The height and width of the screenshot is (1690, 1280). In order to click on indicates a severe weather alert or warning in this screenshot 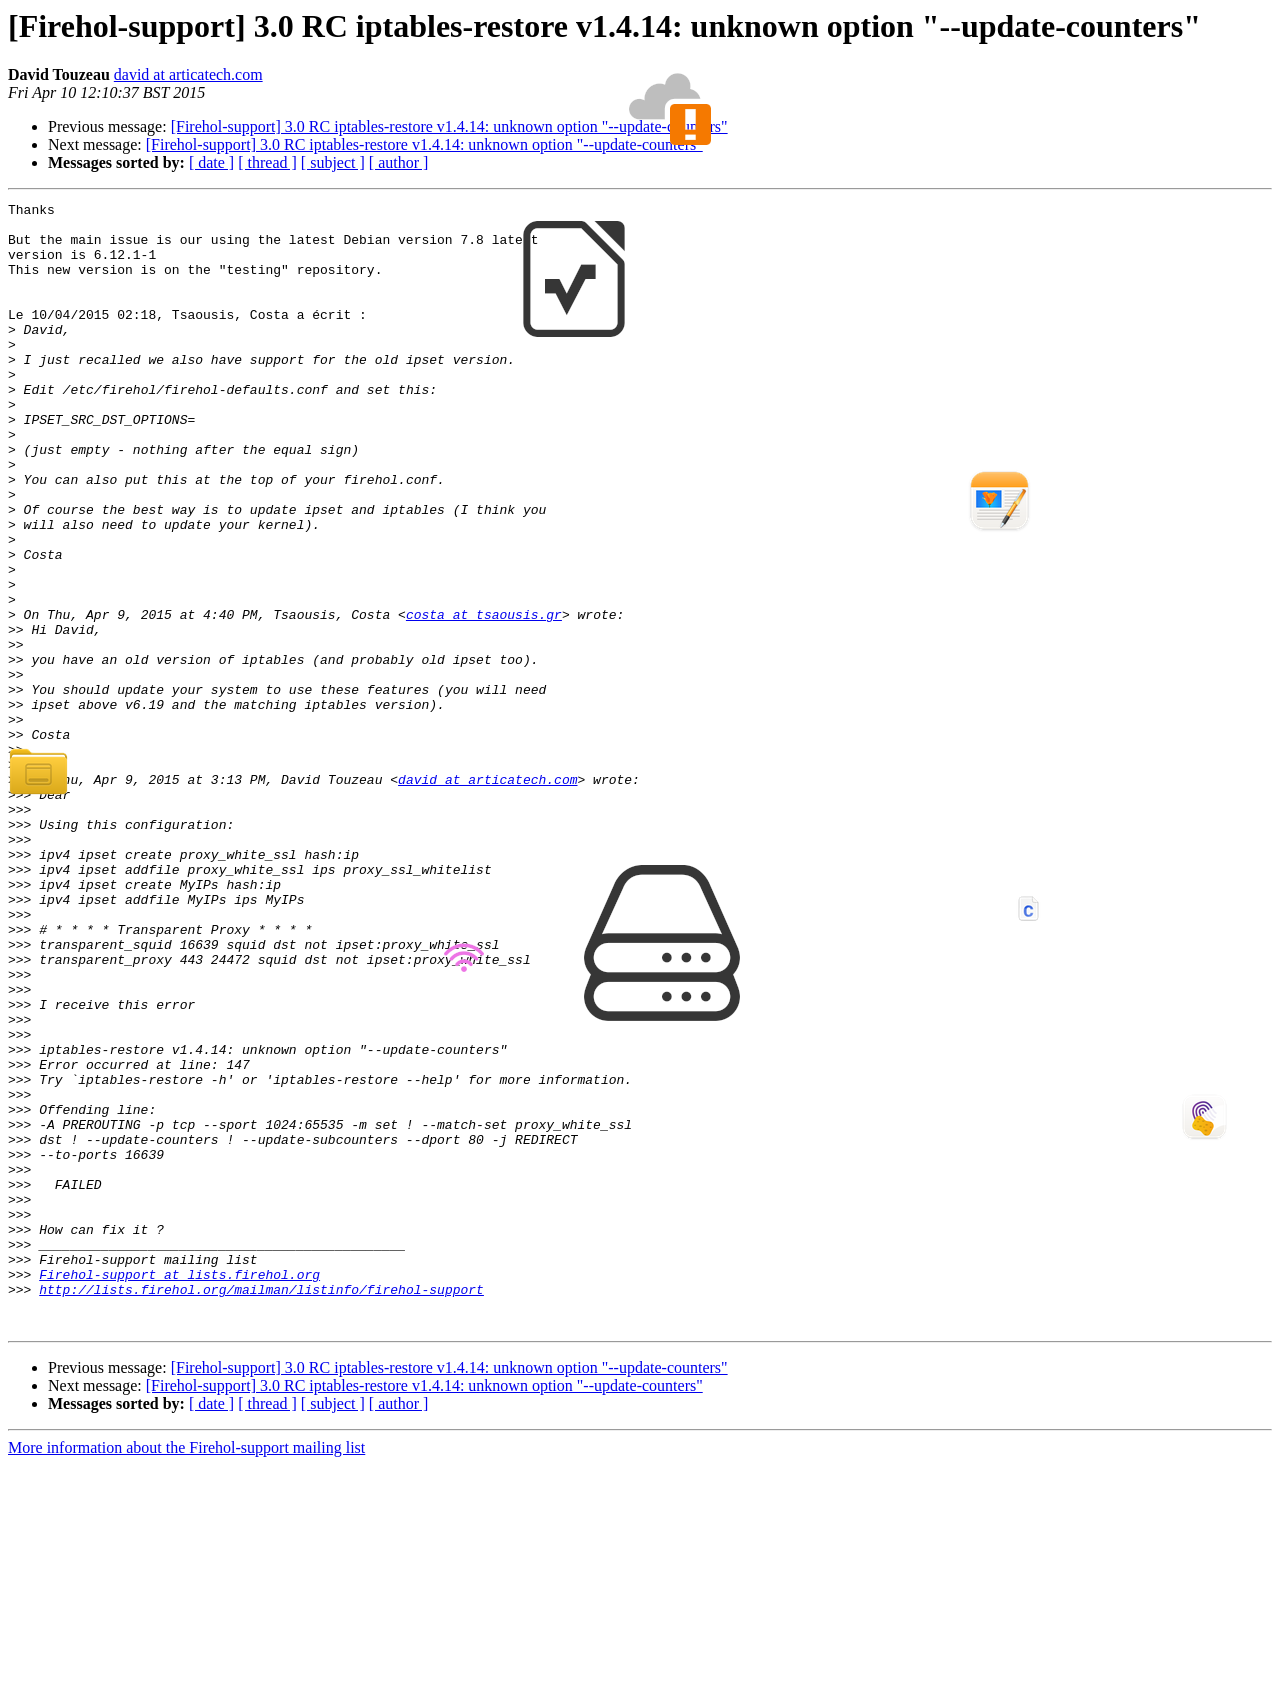, I will do `click(670, 104)`.